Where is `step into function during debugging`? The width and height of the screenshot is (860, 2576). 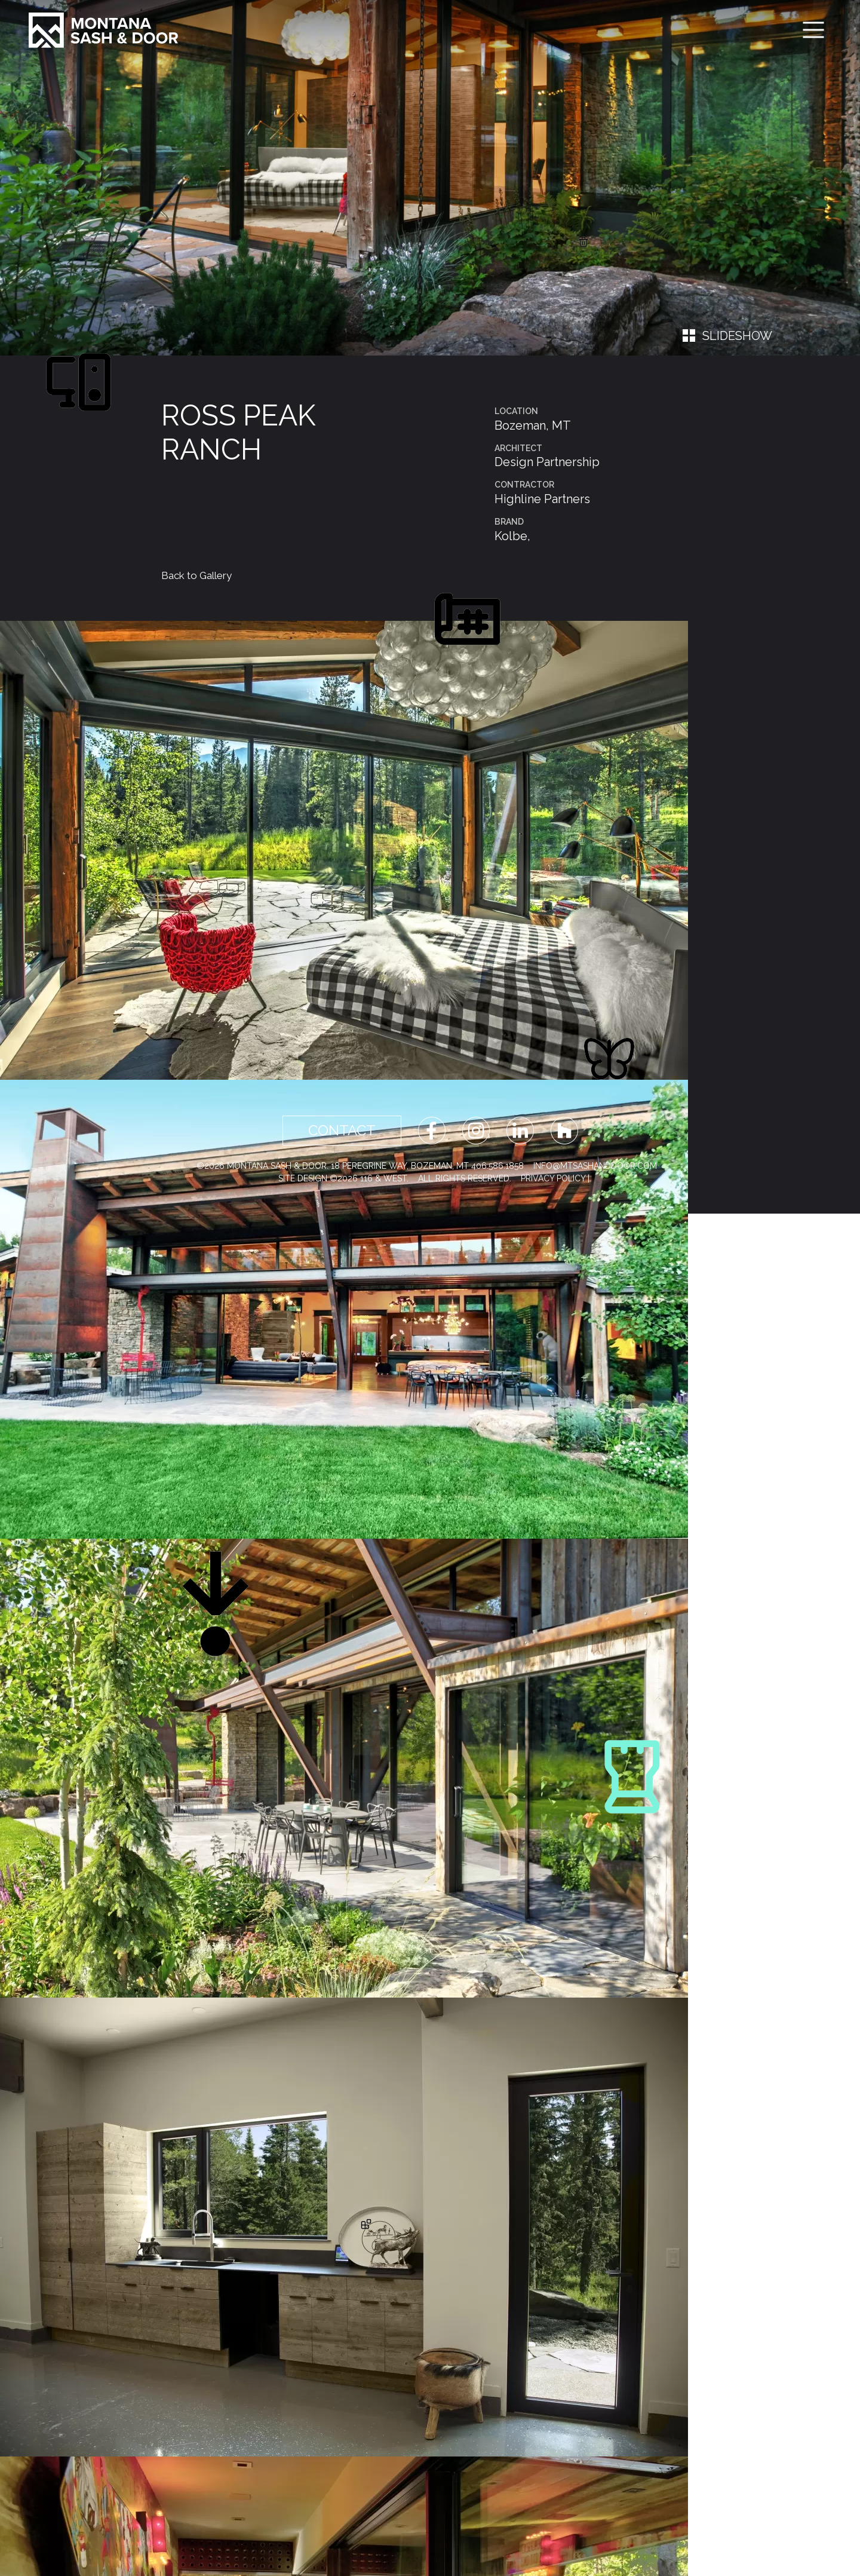
step into function during debugging is located at coordinates (216, 1604).